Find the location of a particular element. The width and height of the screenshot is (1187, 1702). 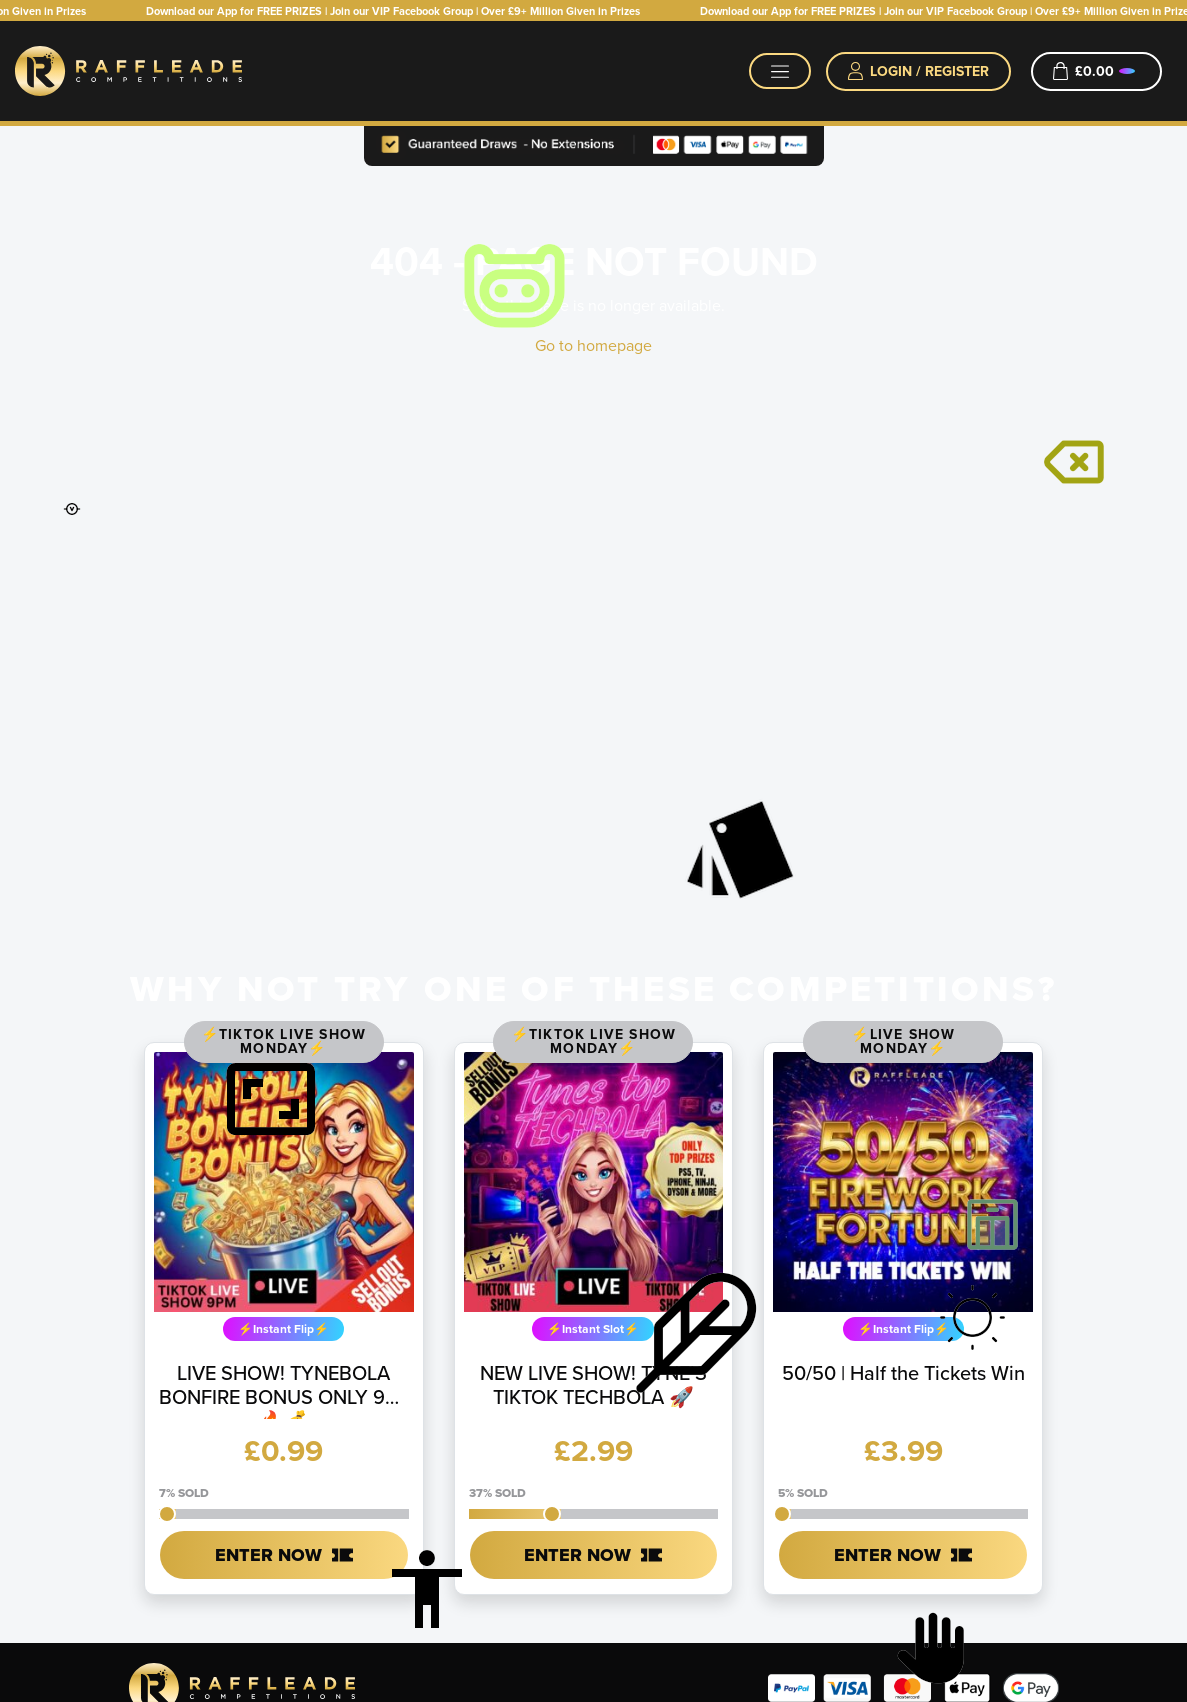

access accessibility settings is located at coordinates (427, 1589).